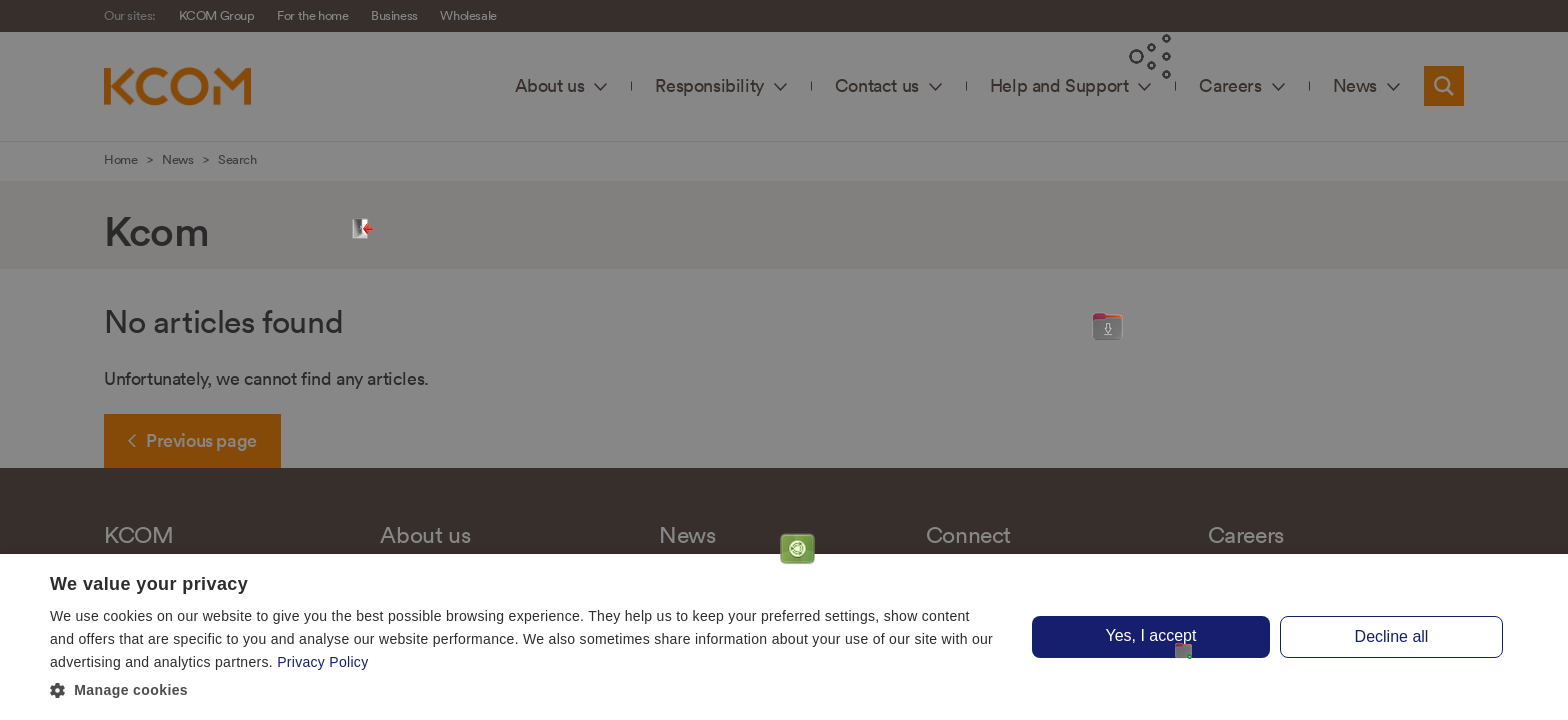 Image resolution: width=1568 pixels, height=720 pixels. I want to click on create a new folder, so click(1183, 650).